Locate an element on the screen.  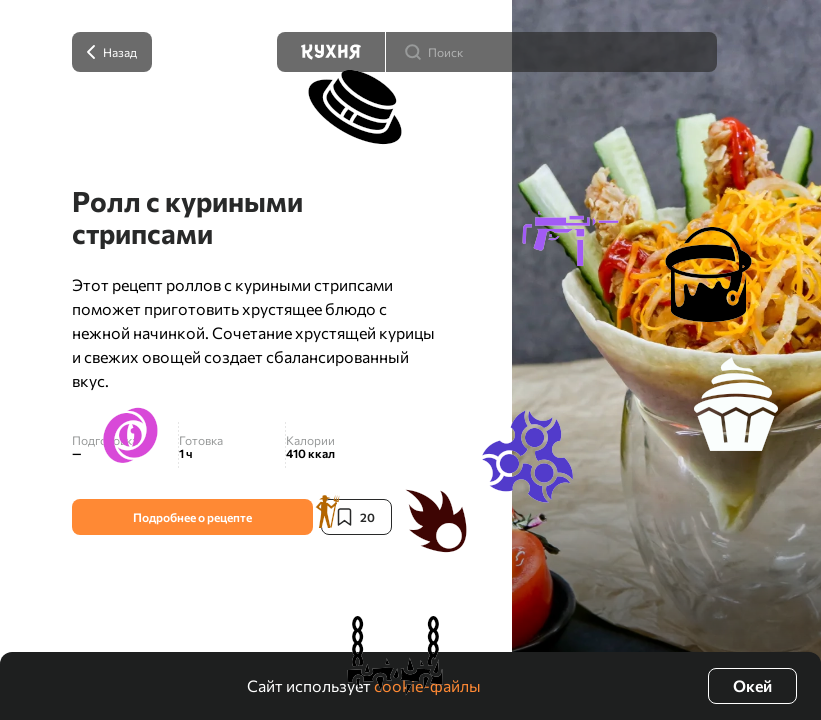
access bakery or dessert options is located at coordinates (736, 402).